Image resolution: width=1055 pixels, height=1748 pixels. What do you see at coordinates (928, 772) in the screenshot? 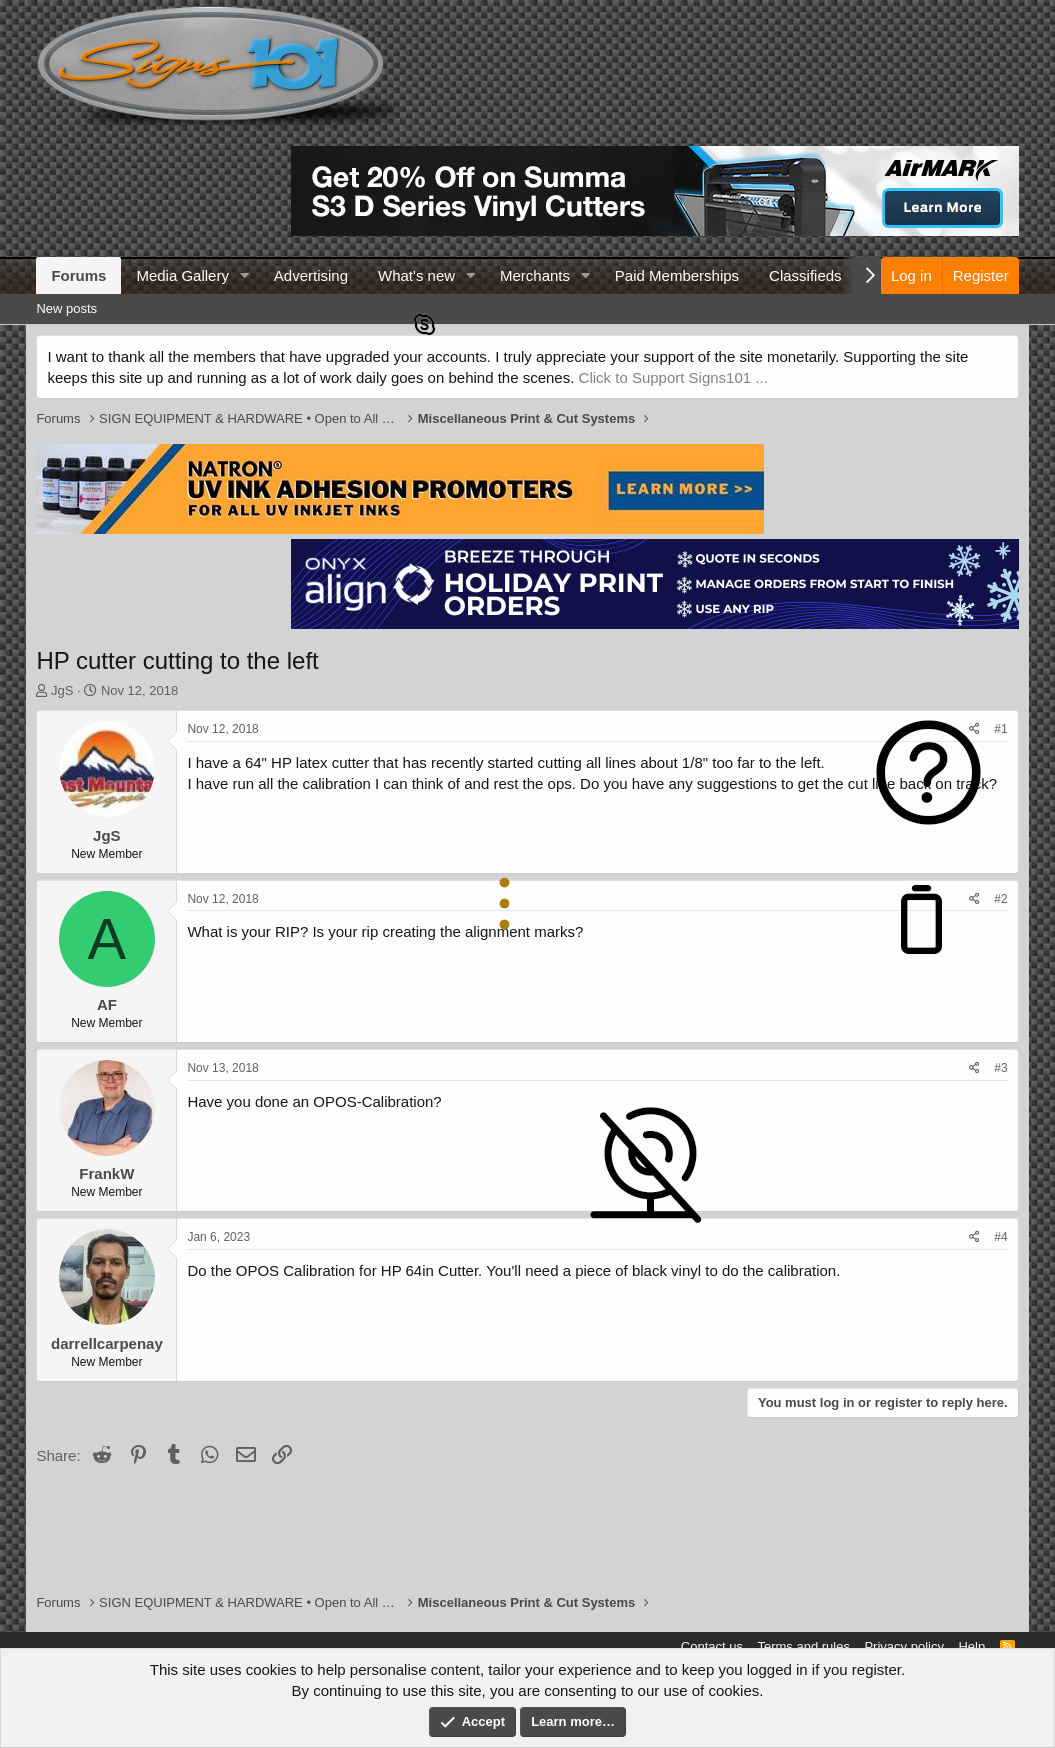
I see `access help or support information` at bounding box center [928, 772].